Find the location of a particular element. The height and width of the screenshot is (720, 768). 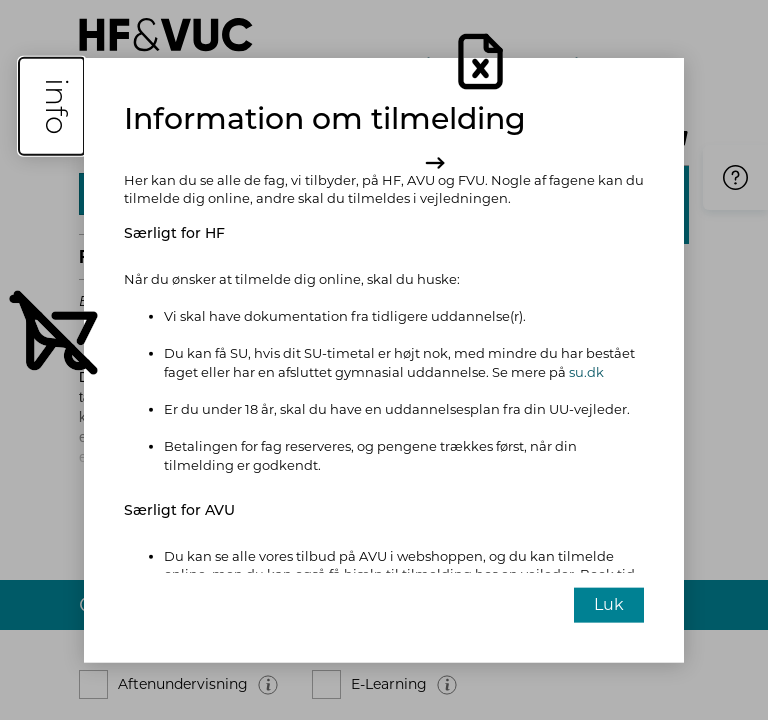

remove or delete a file is located at coordinates (480, 61).